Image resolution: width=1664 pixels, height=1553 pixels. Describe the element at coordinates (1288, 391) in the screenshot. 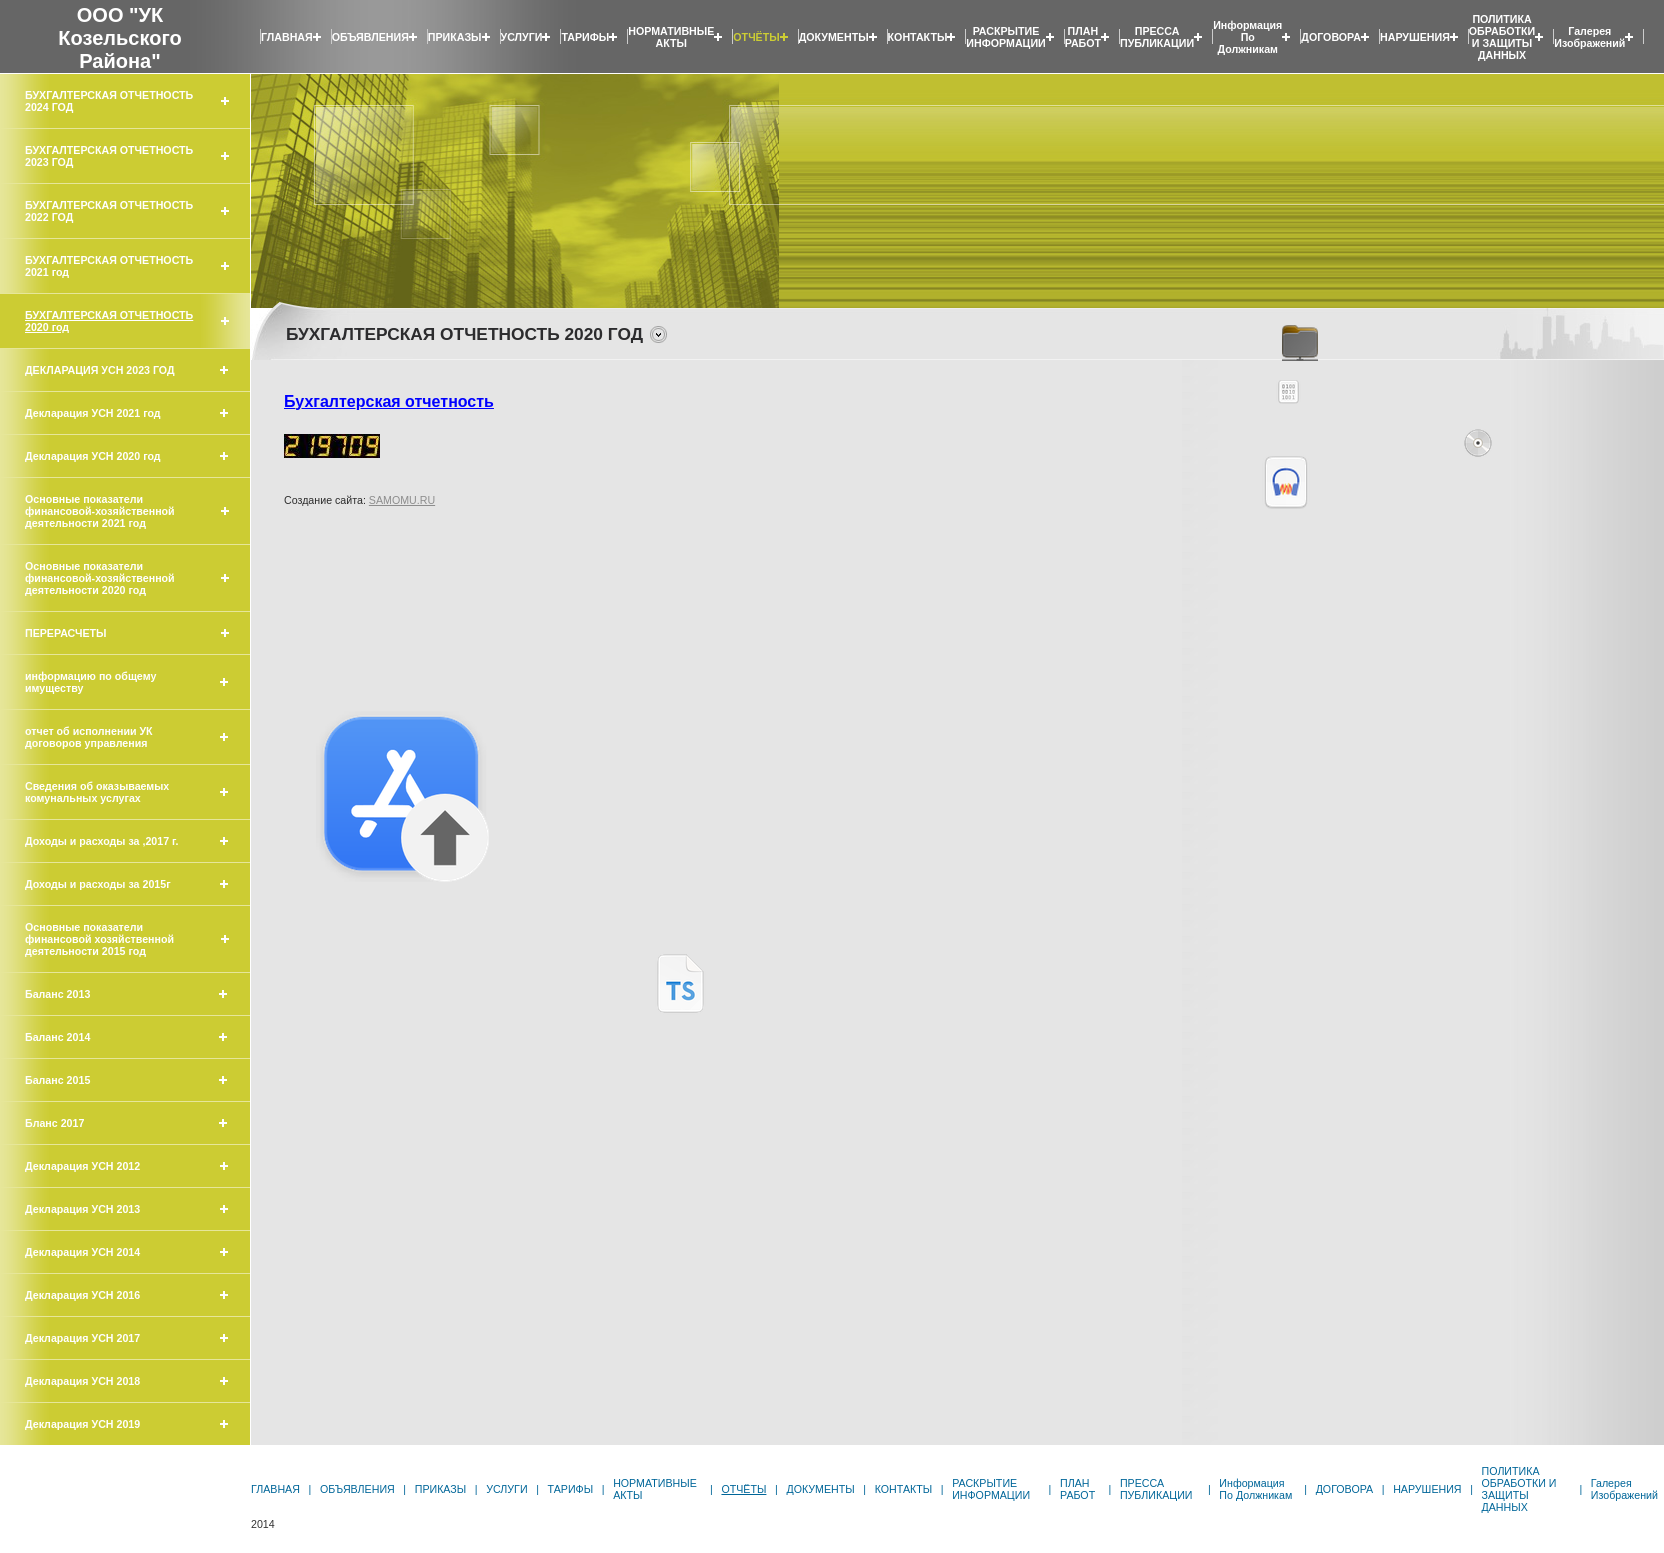

I see `indicates a binary or raw data file` at that location.